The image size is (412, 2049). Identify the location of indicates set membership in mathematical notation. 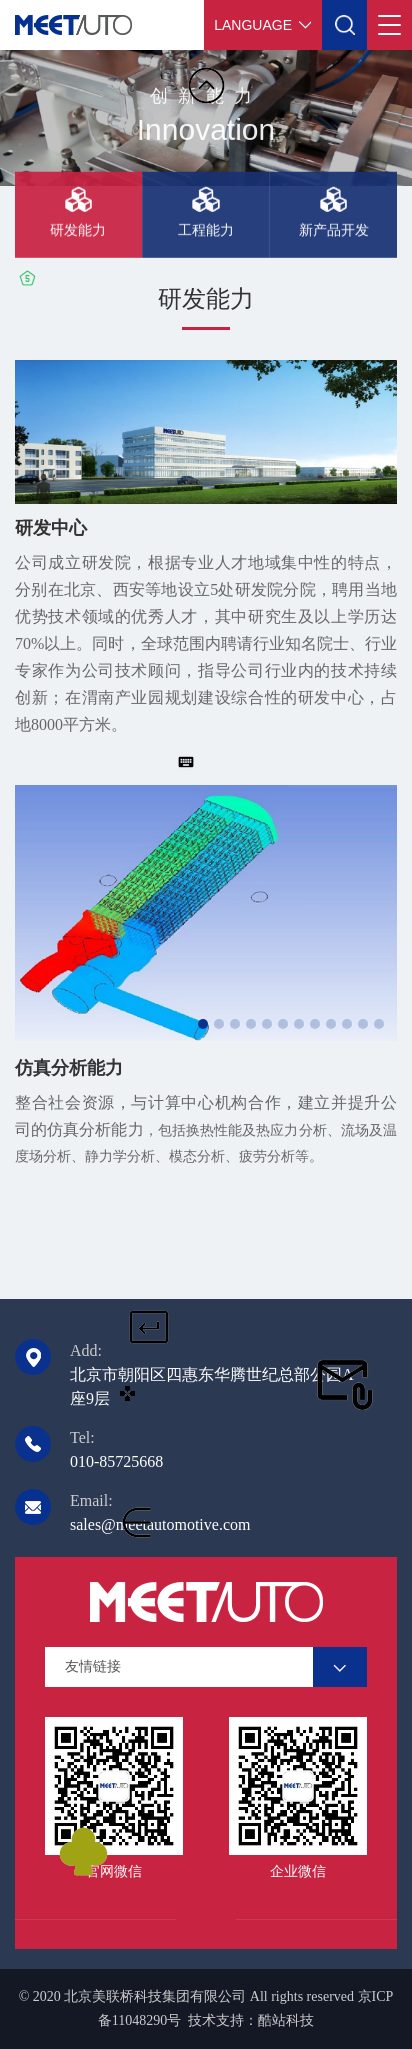
(137, 1522).